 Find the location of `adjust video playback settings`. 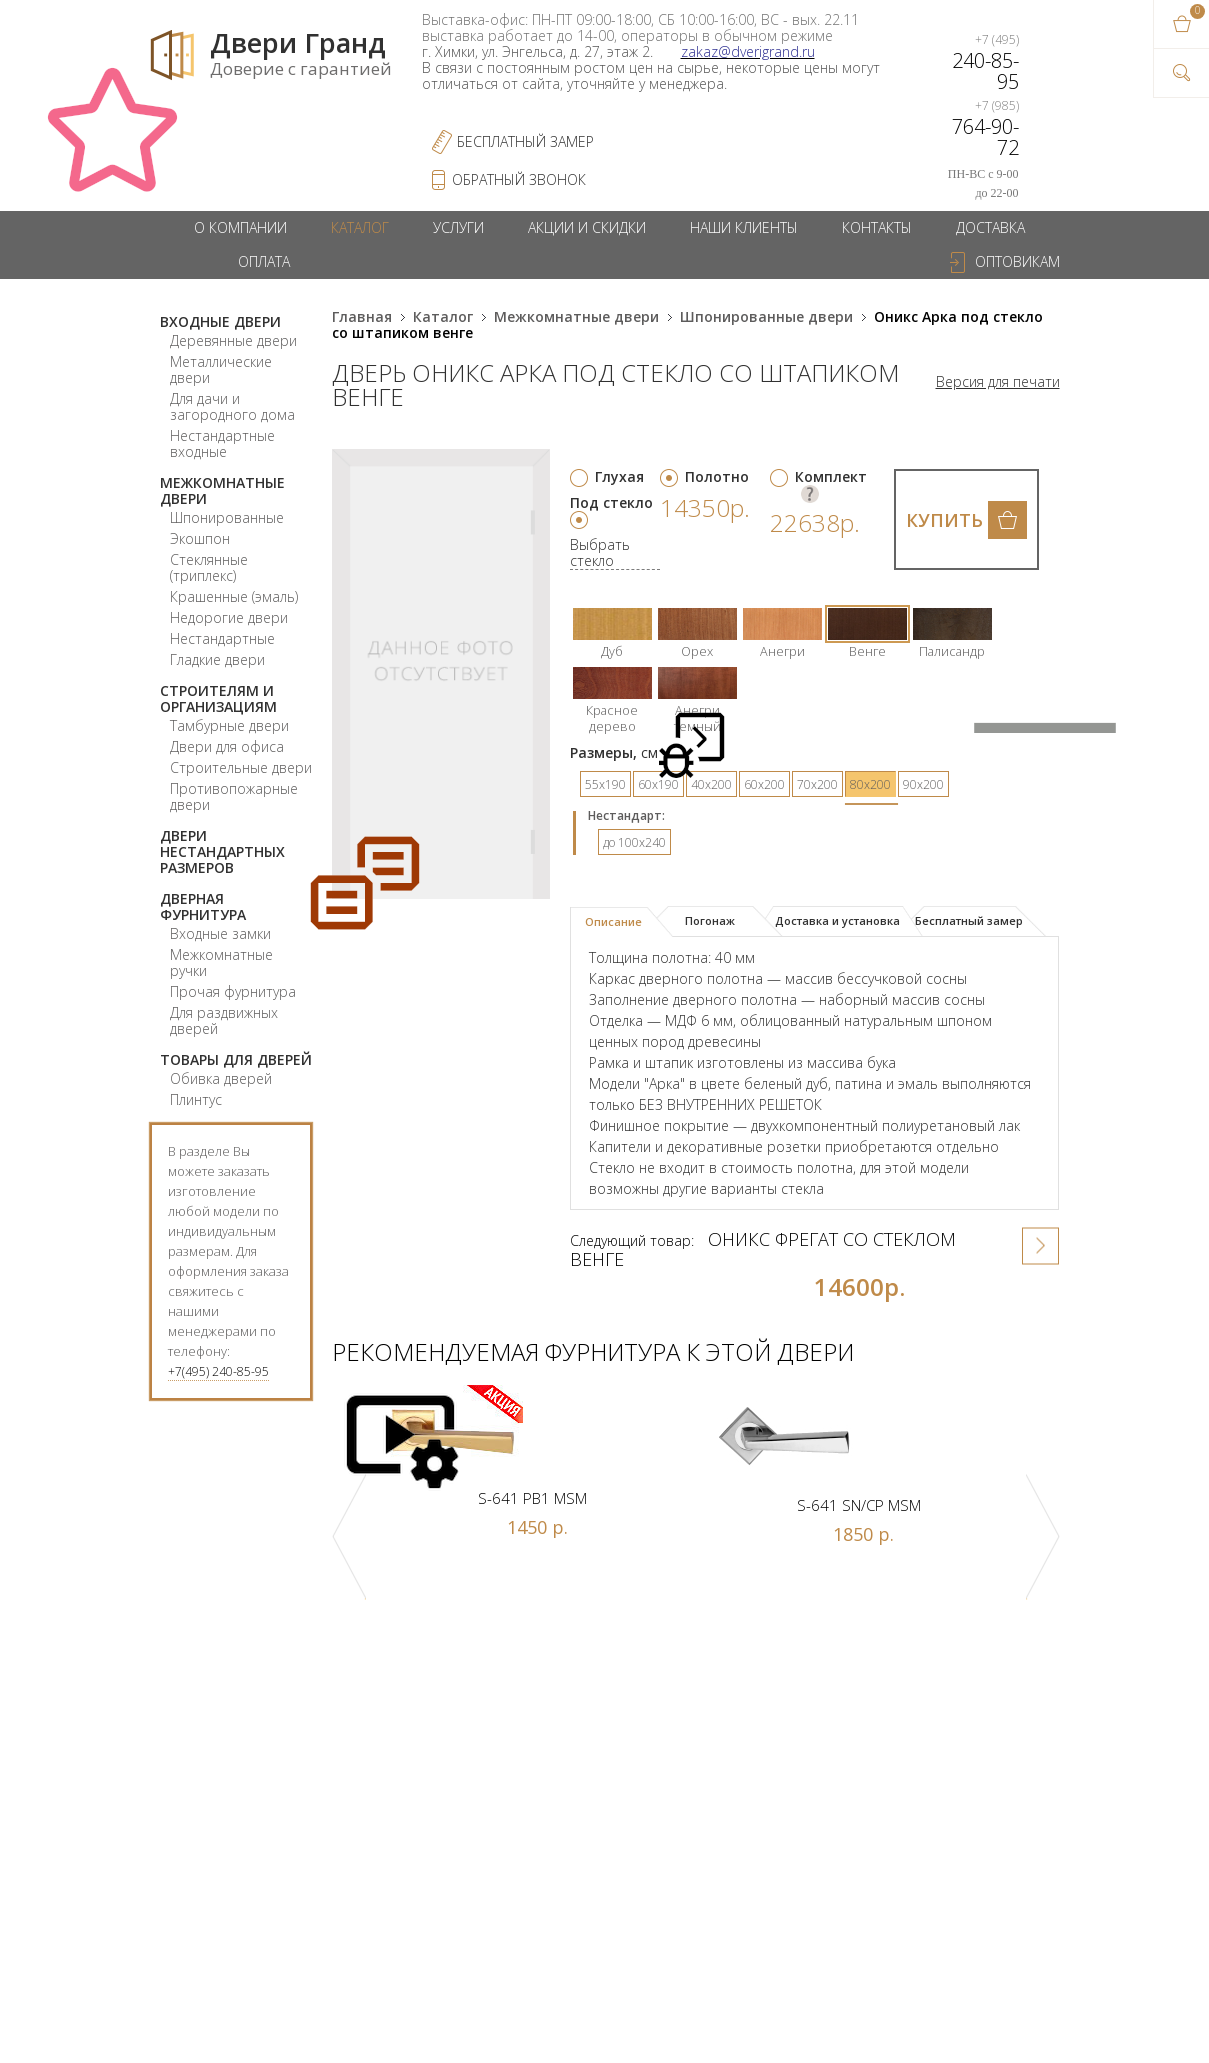

adjust video playback settings is located at coordinates (400, 1434).